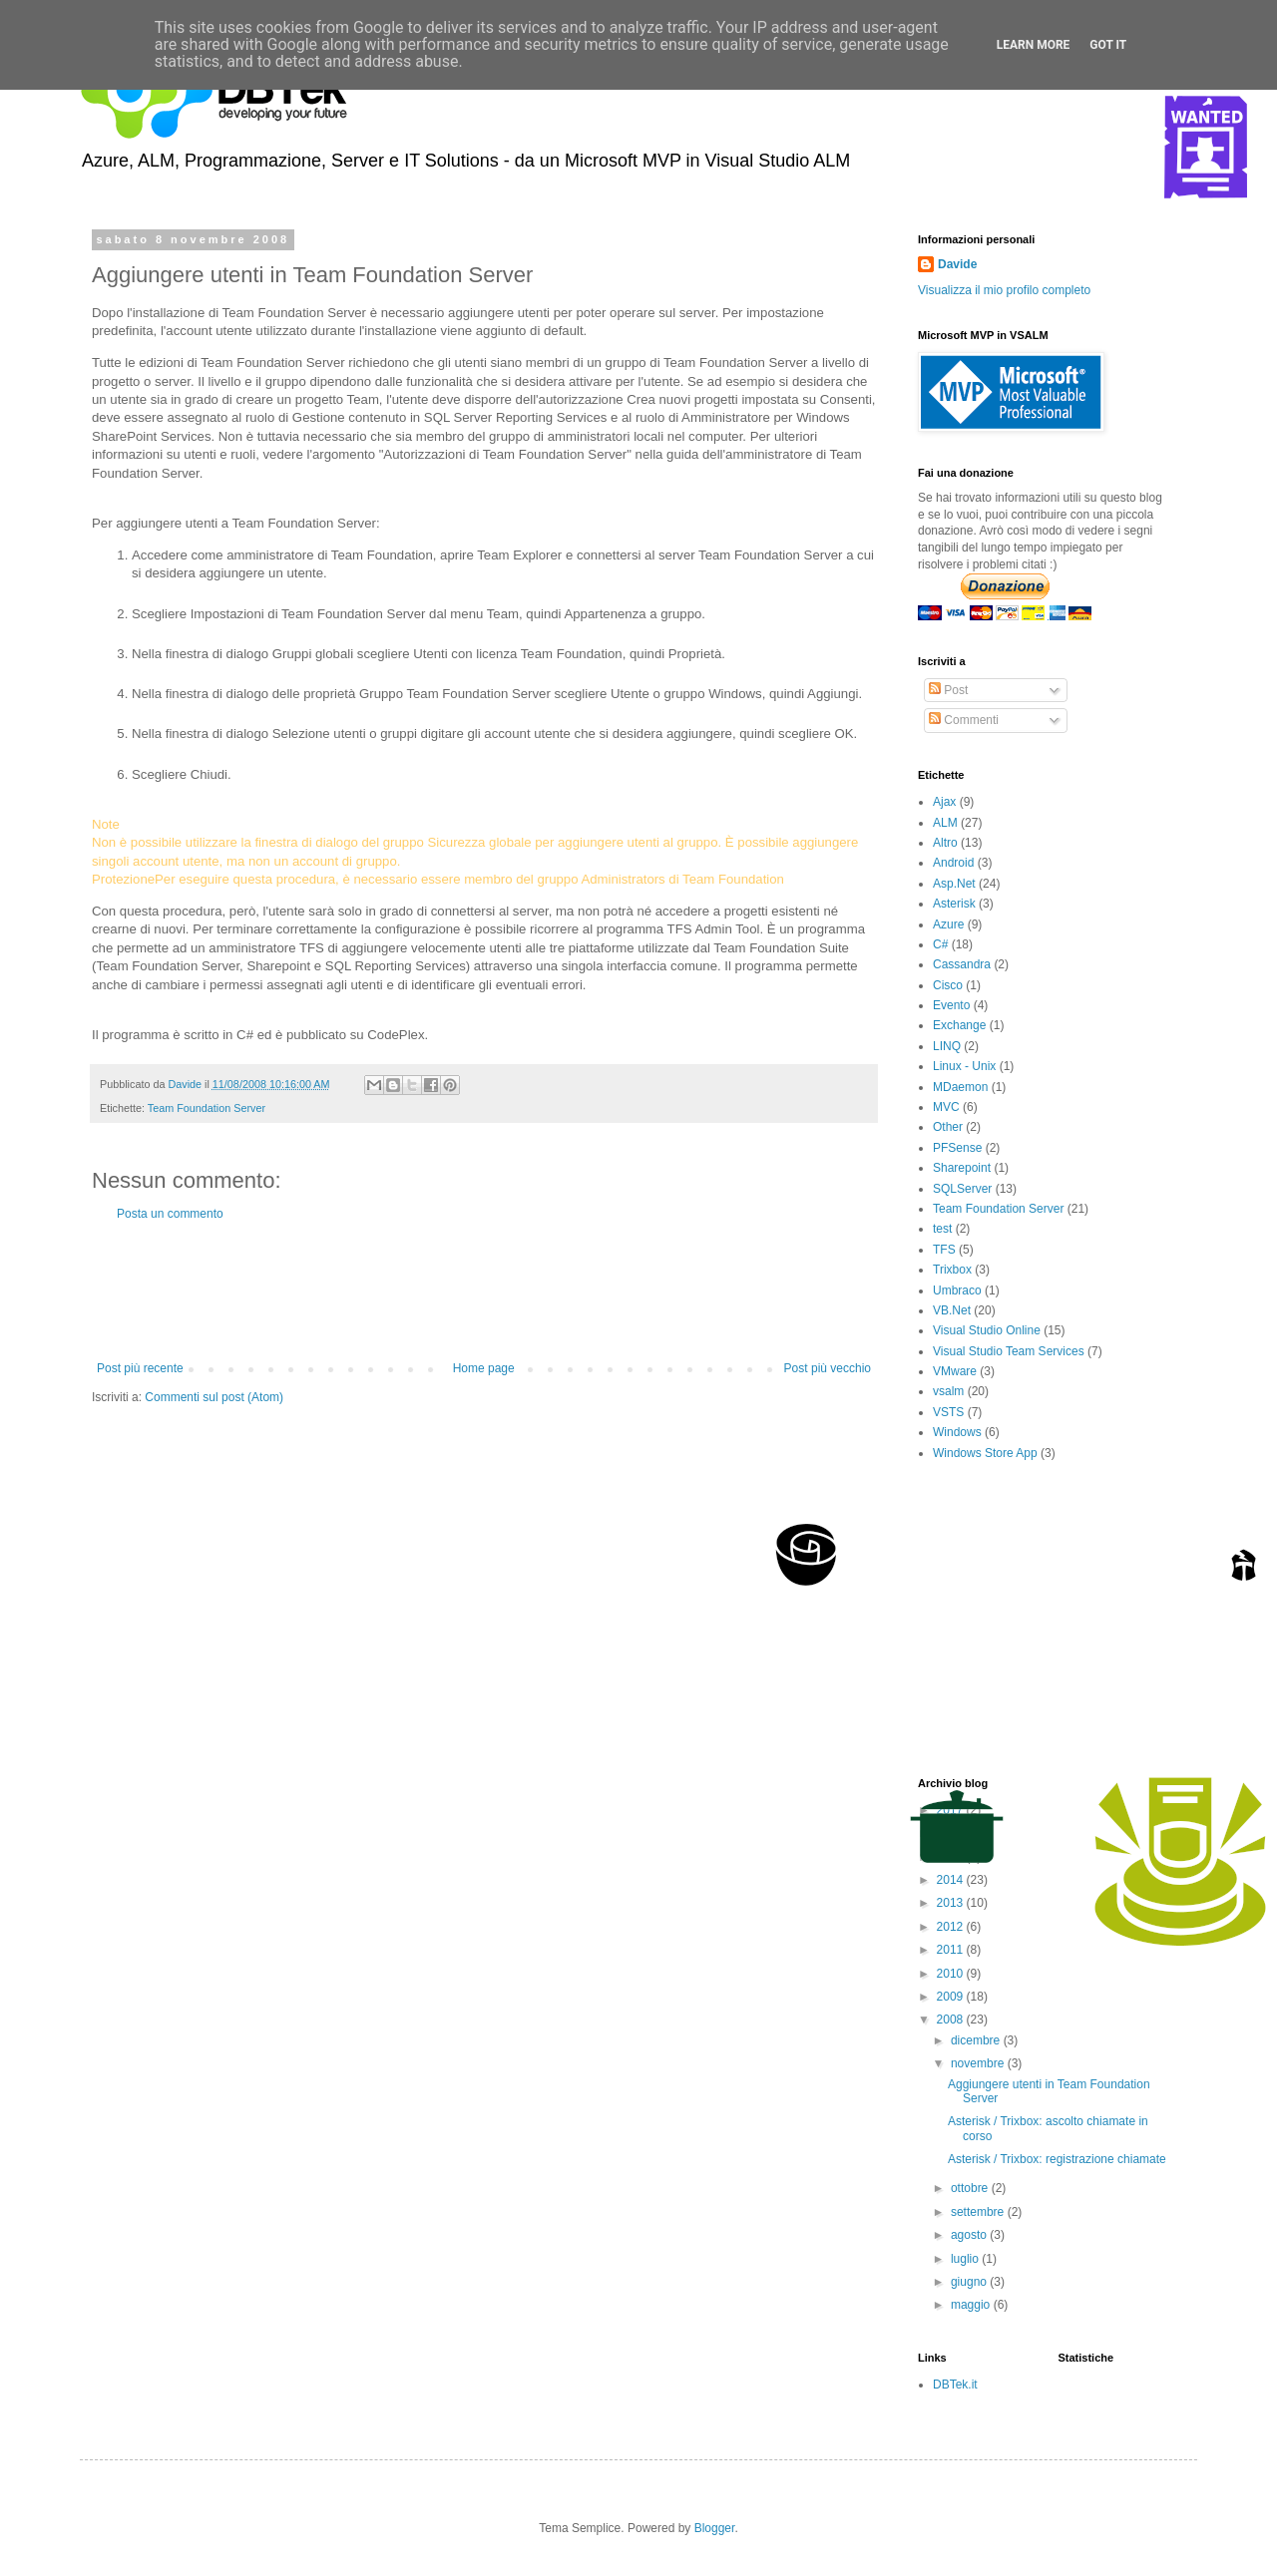 This screenshot has height=2576, width=1277. I want to click on view bounty or wanted poster in game, so click(1205, 147).